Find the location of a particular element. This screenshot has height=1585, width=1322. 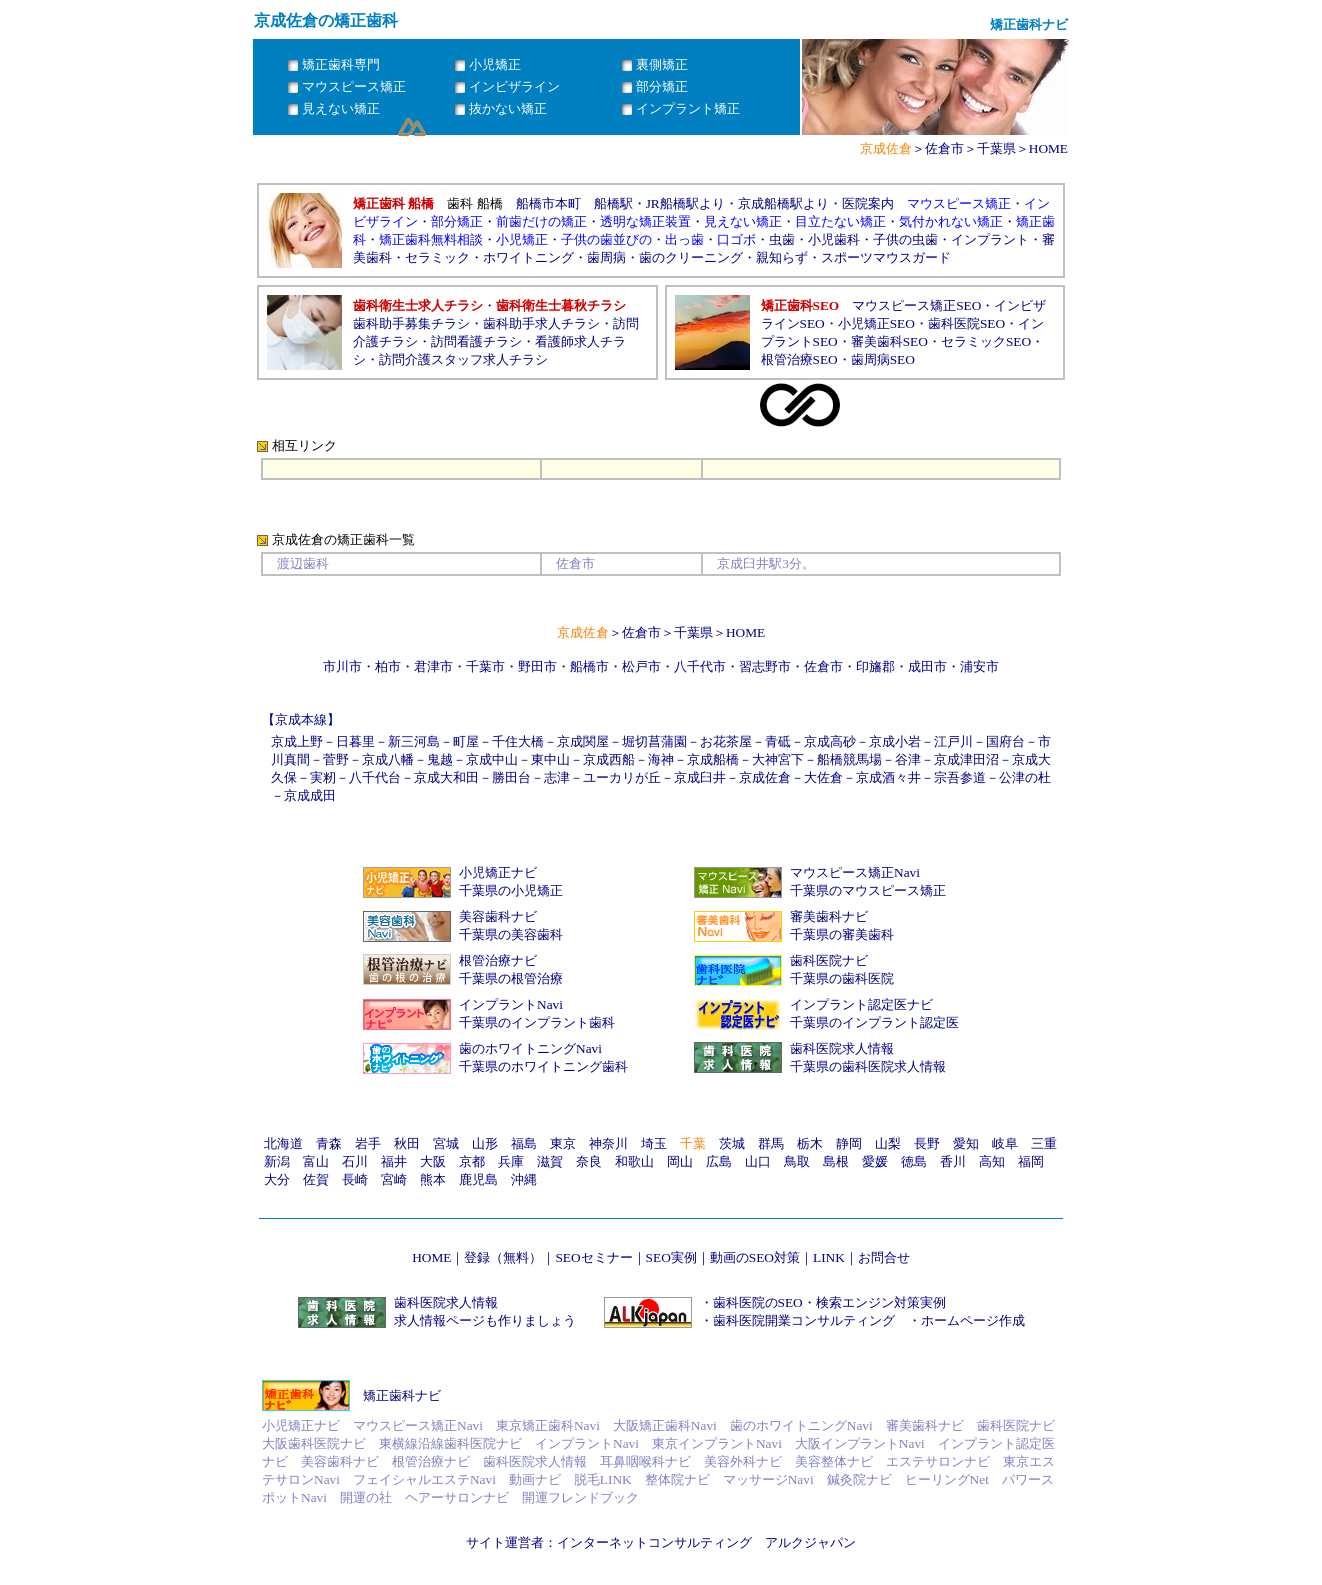

crayon brand logo is located at coordinates (800, 405).